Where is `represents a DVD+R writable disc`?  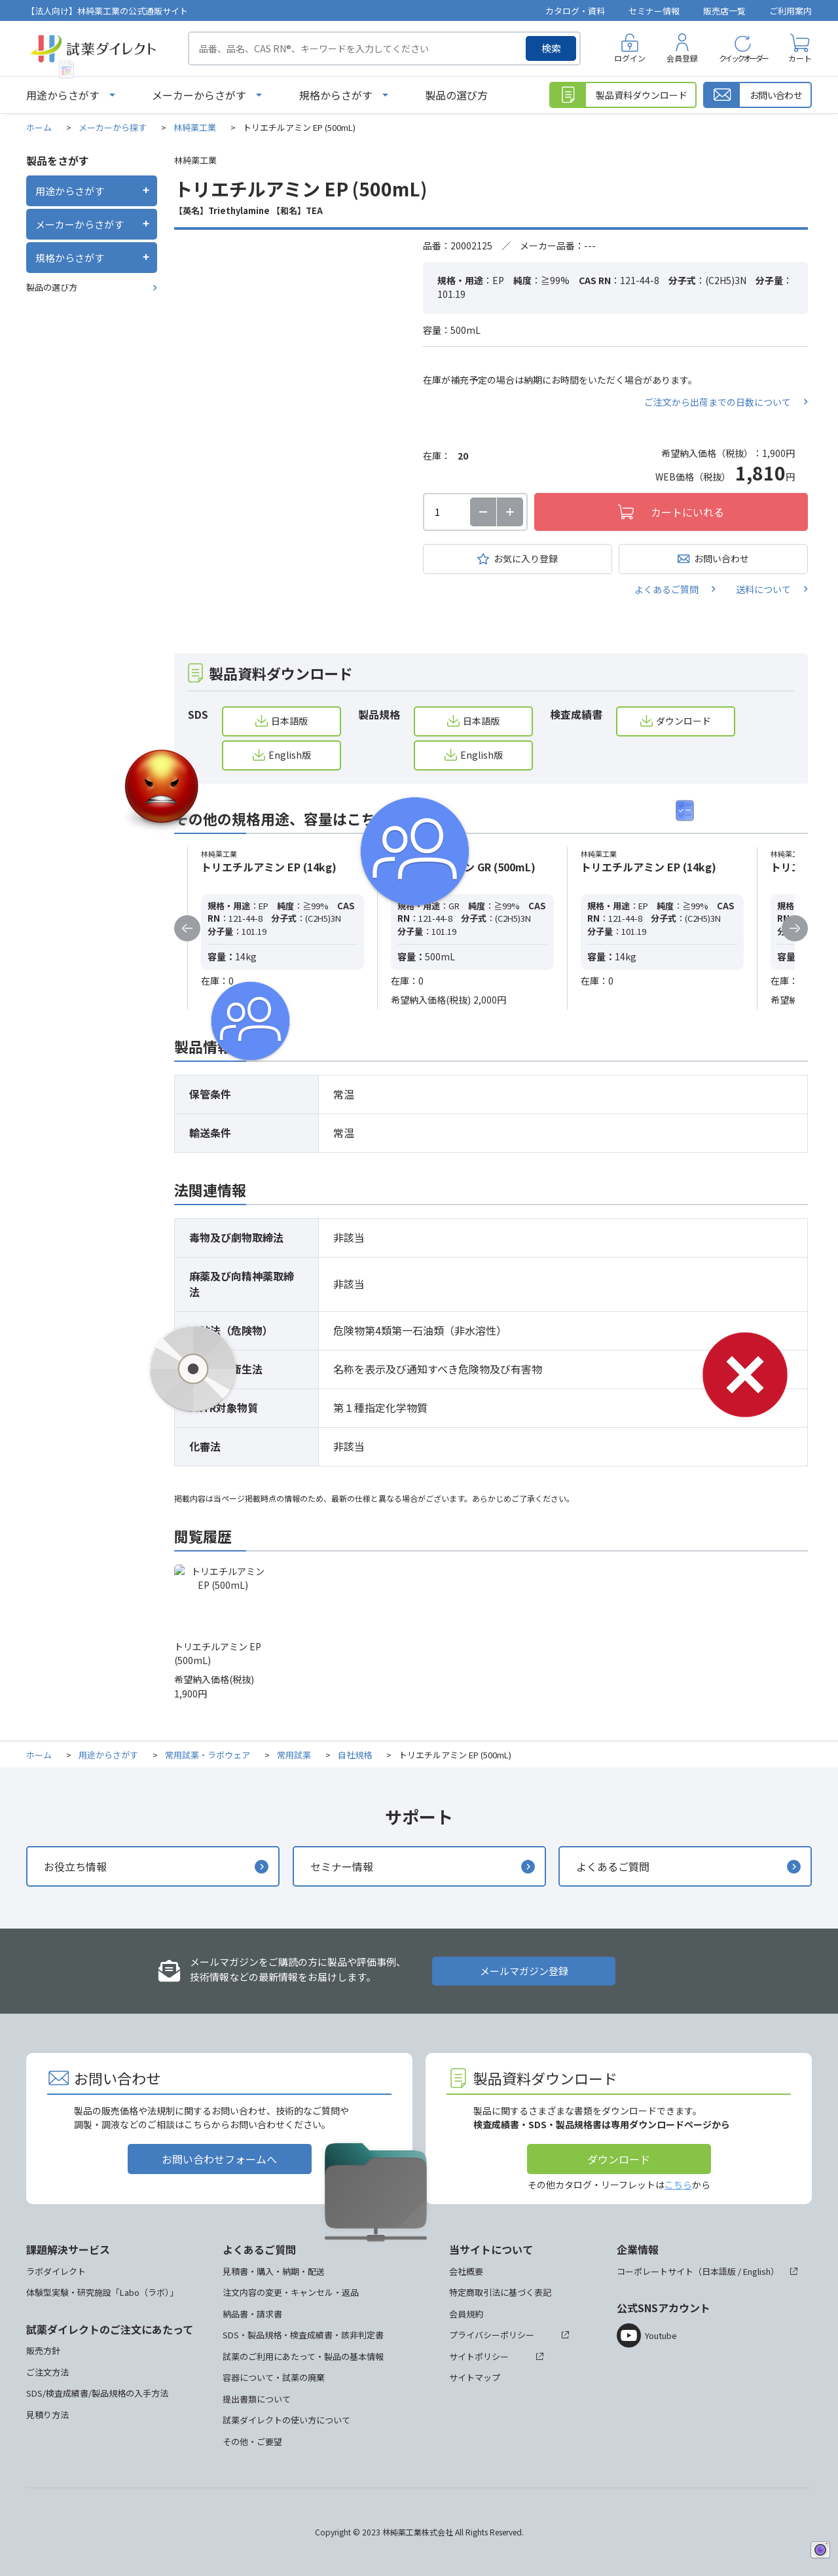 represents a DVD+R writable disc is located at coordinates (193, 1369).